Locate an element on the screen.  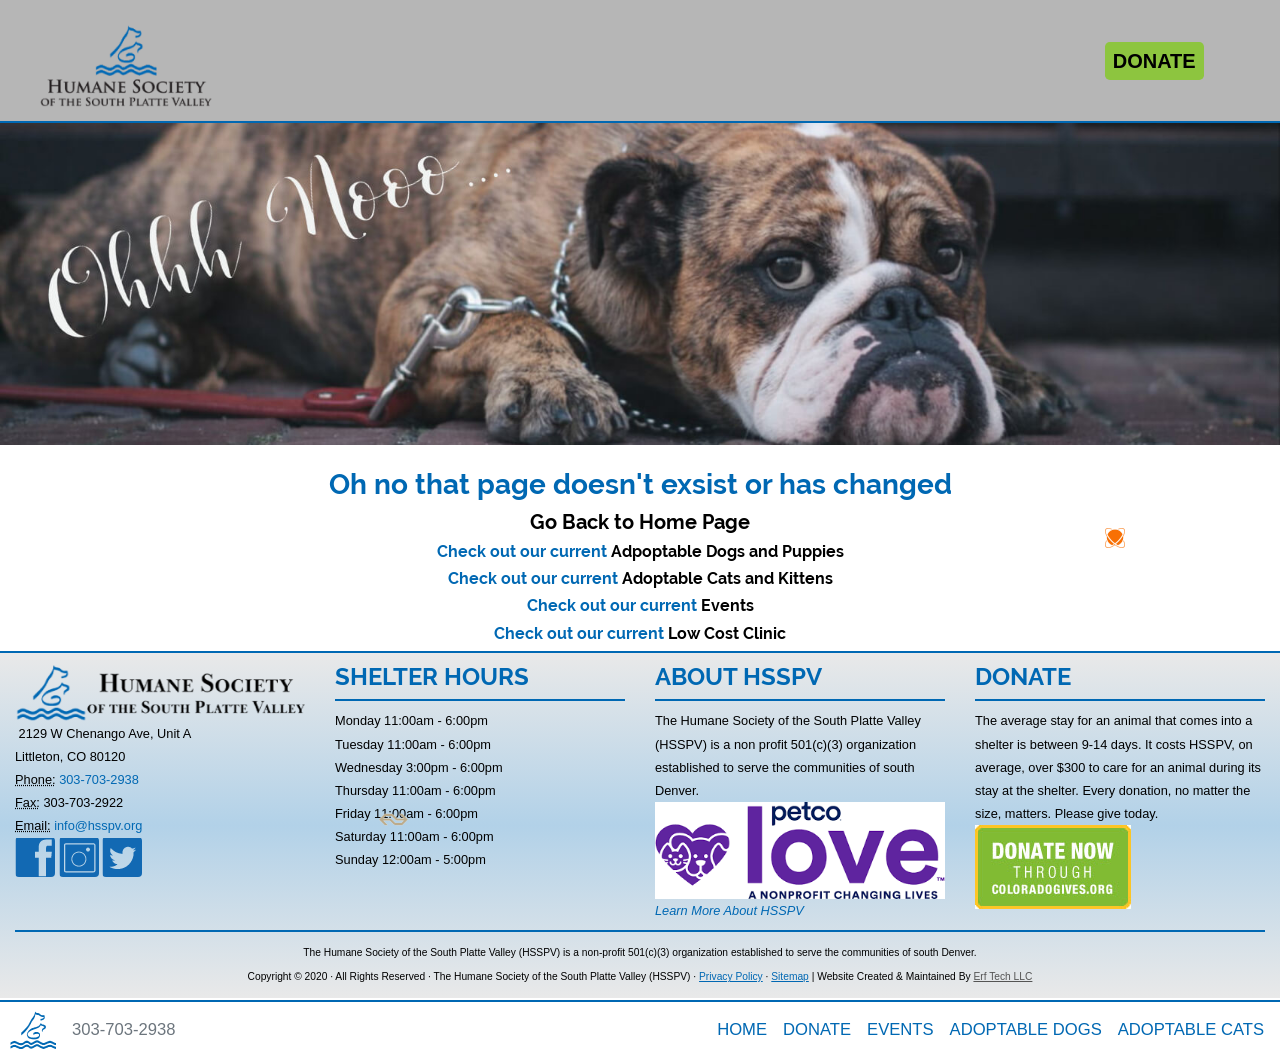
open the Nederlandse Spoorwegen (NS) Dutch railways app is located at coordinates (393, 819).